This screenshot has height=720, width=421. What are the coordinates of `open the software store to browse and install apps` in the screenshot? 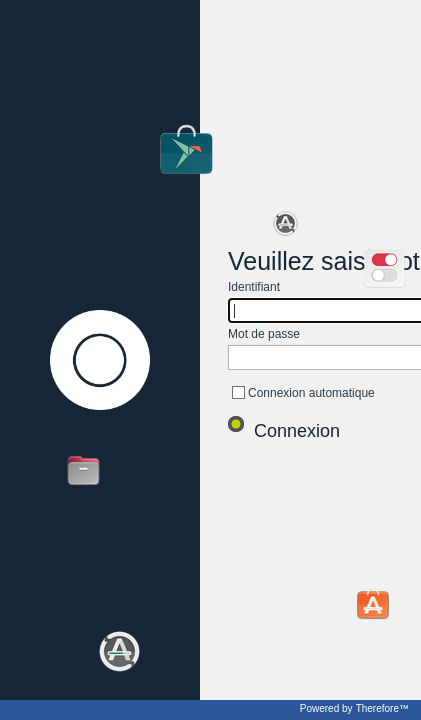 It's located at (373, 605).